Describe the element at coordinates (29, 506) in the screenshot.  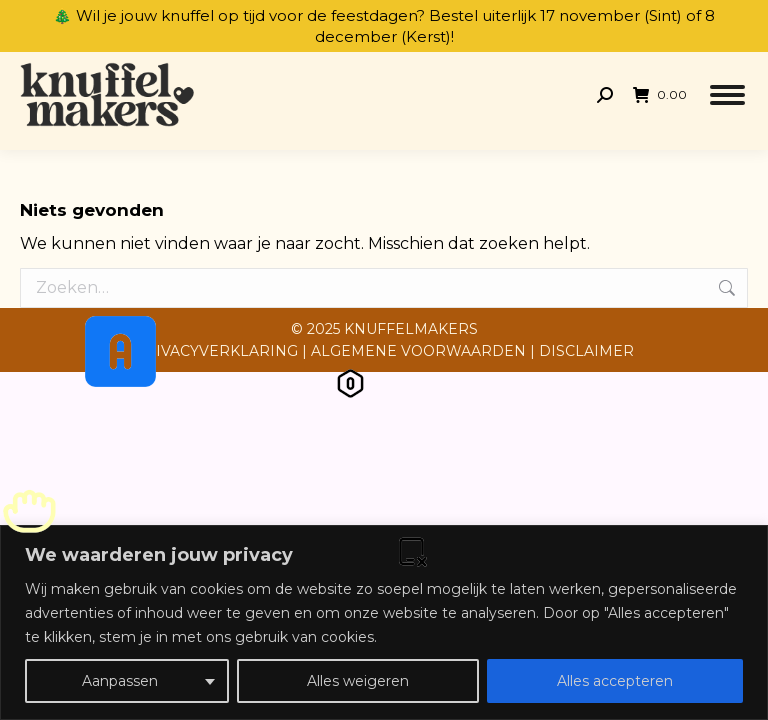
I see `drag to reorder items` at that location.